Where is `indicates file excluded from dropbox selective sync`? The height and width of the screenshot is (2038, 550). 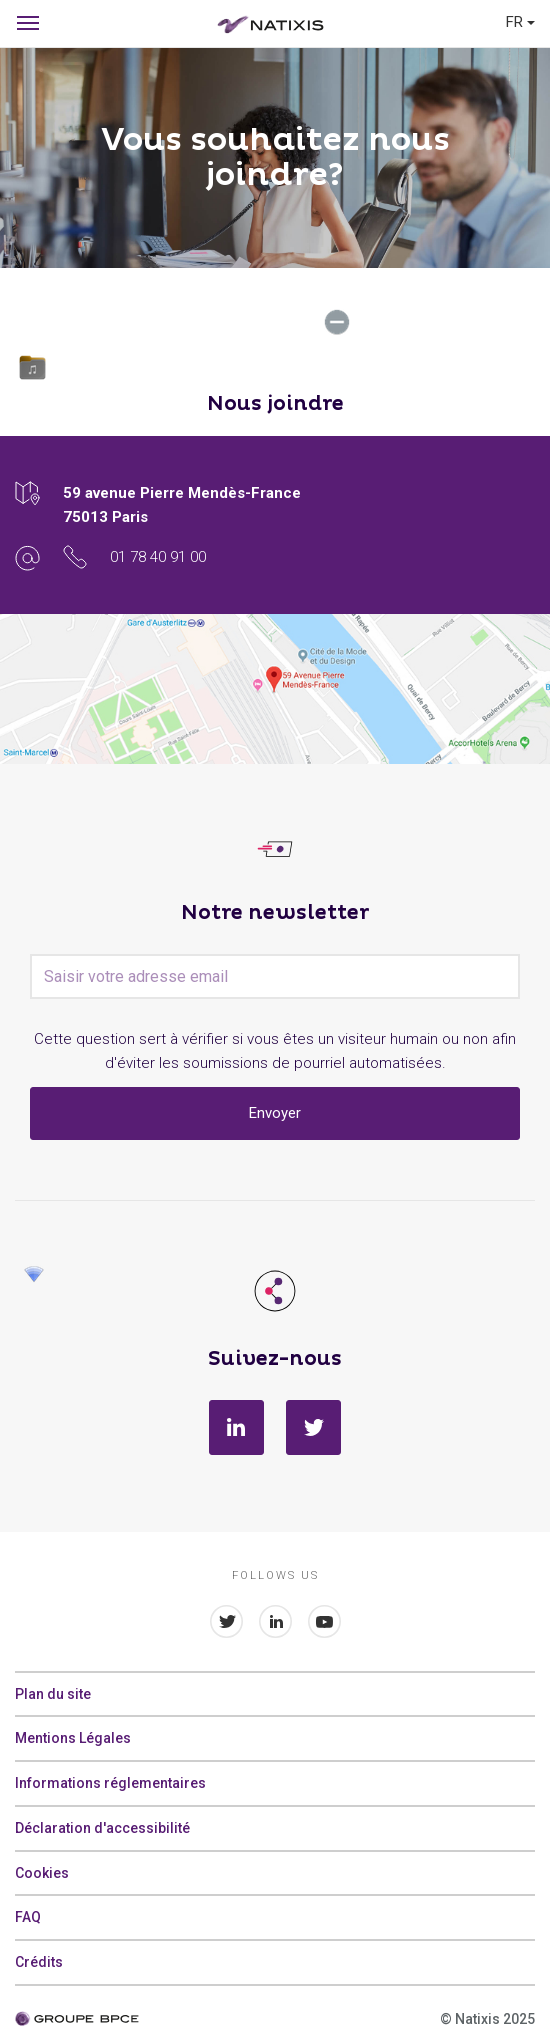
indicates file excluded from dropbox selective sync is located at coordinates (337, 322).